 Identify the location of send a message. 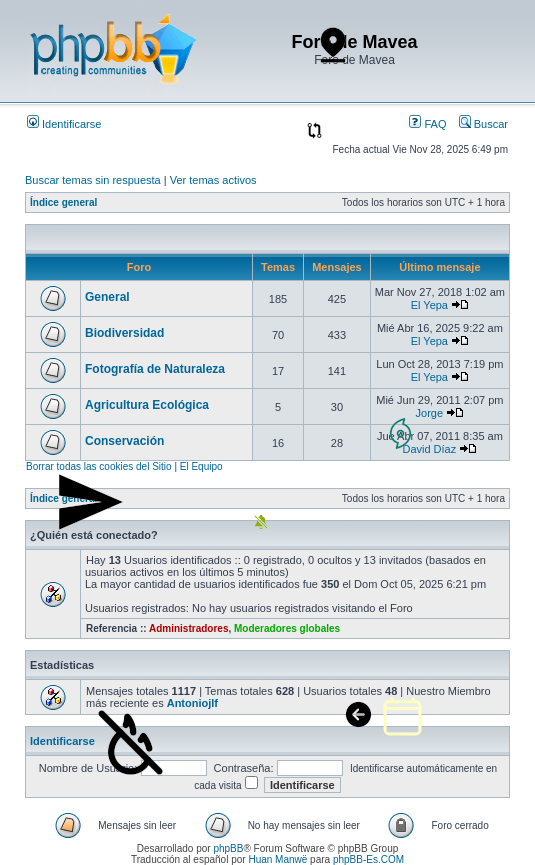
(91, 502).